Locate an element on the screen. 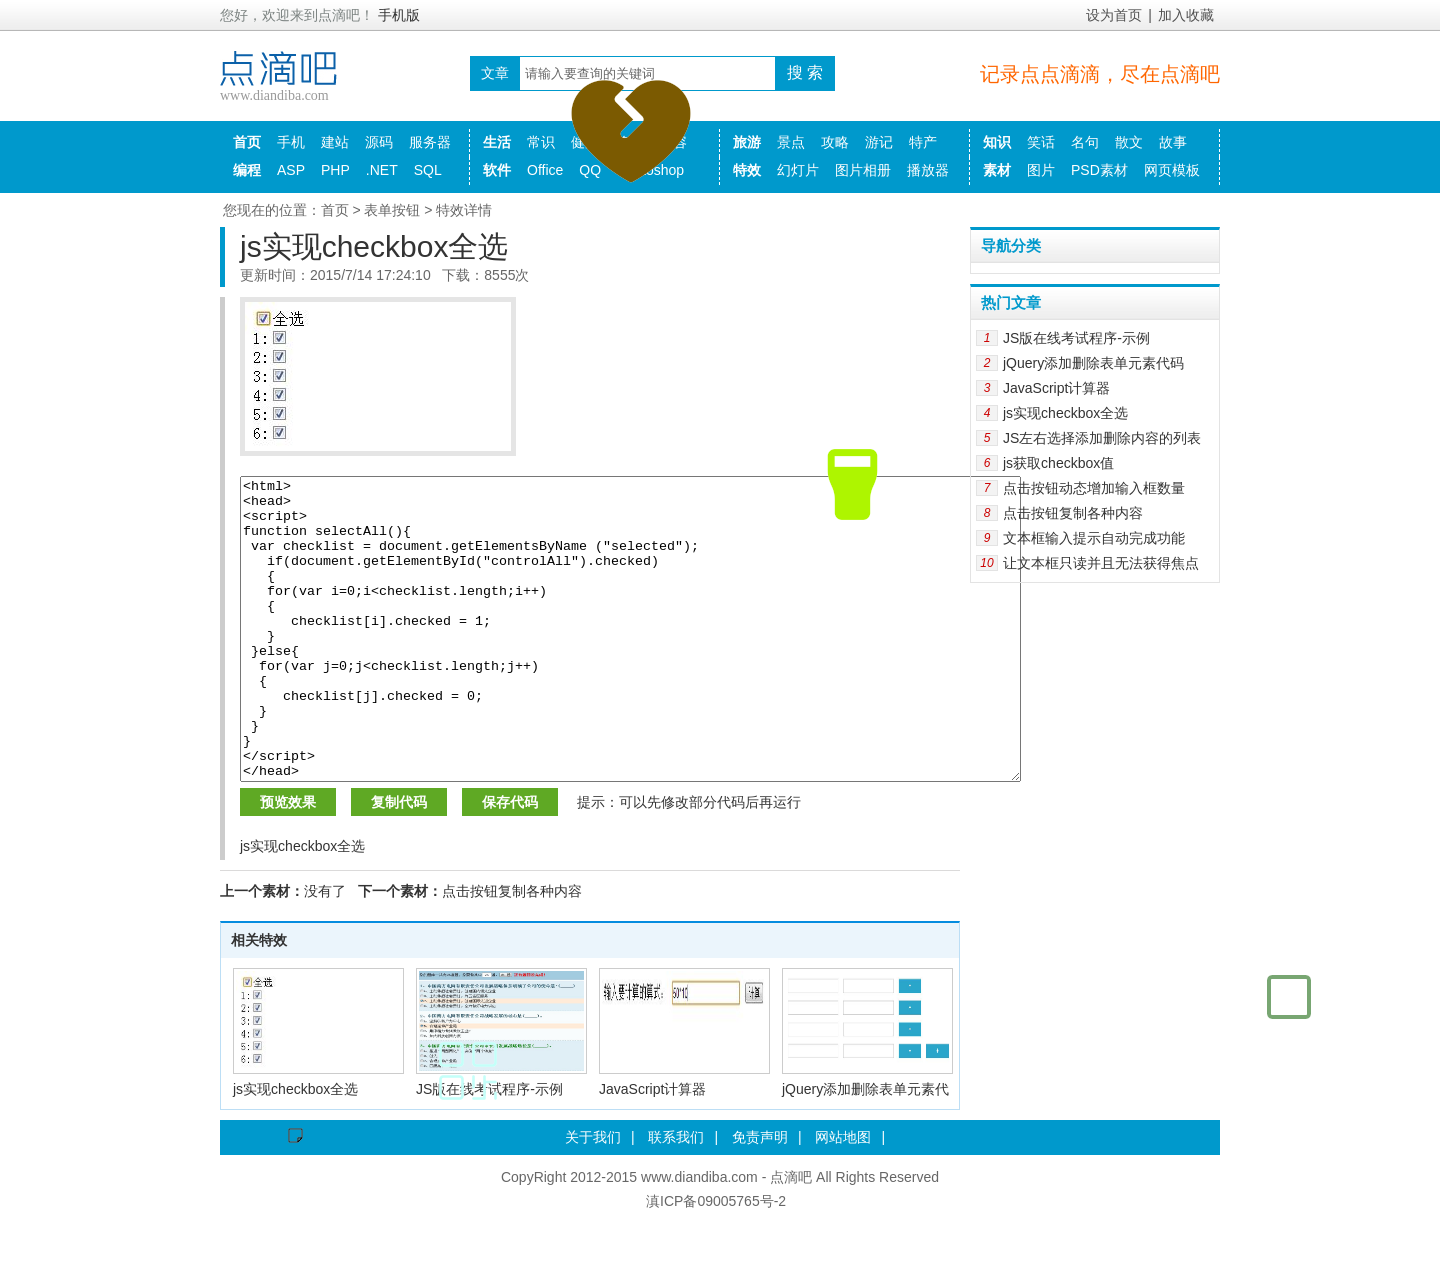  scan or generate a qr code is located at coordinates (468, 1071).